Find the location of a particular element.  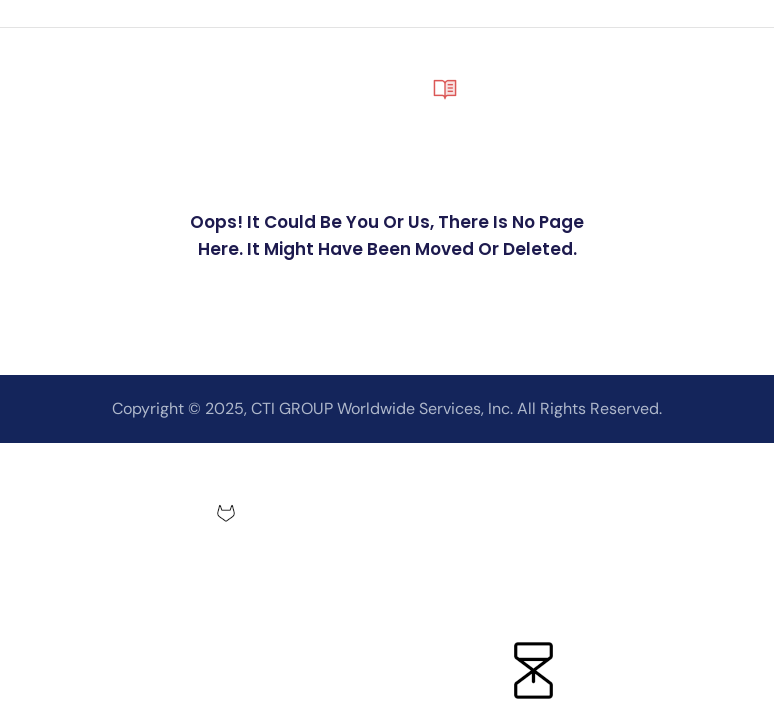

open gitlab repository is located at coordinates (226, 513).